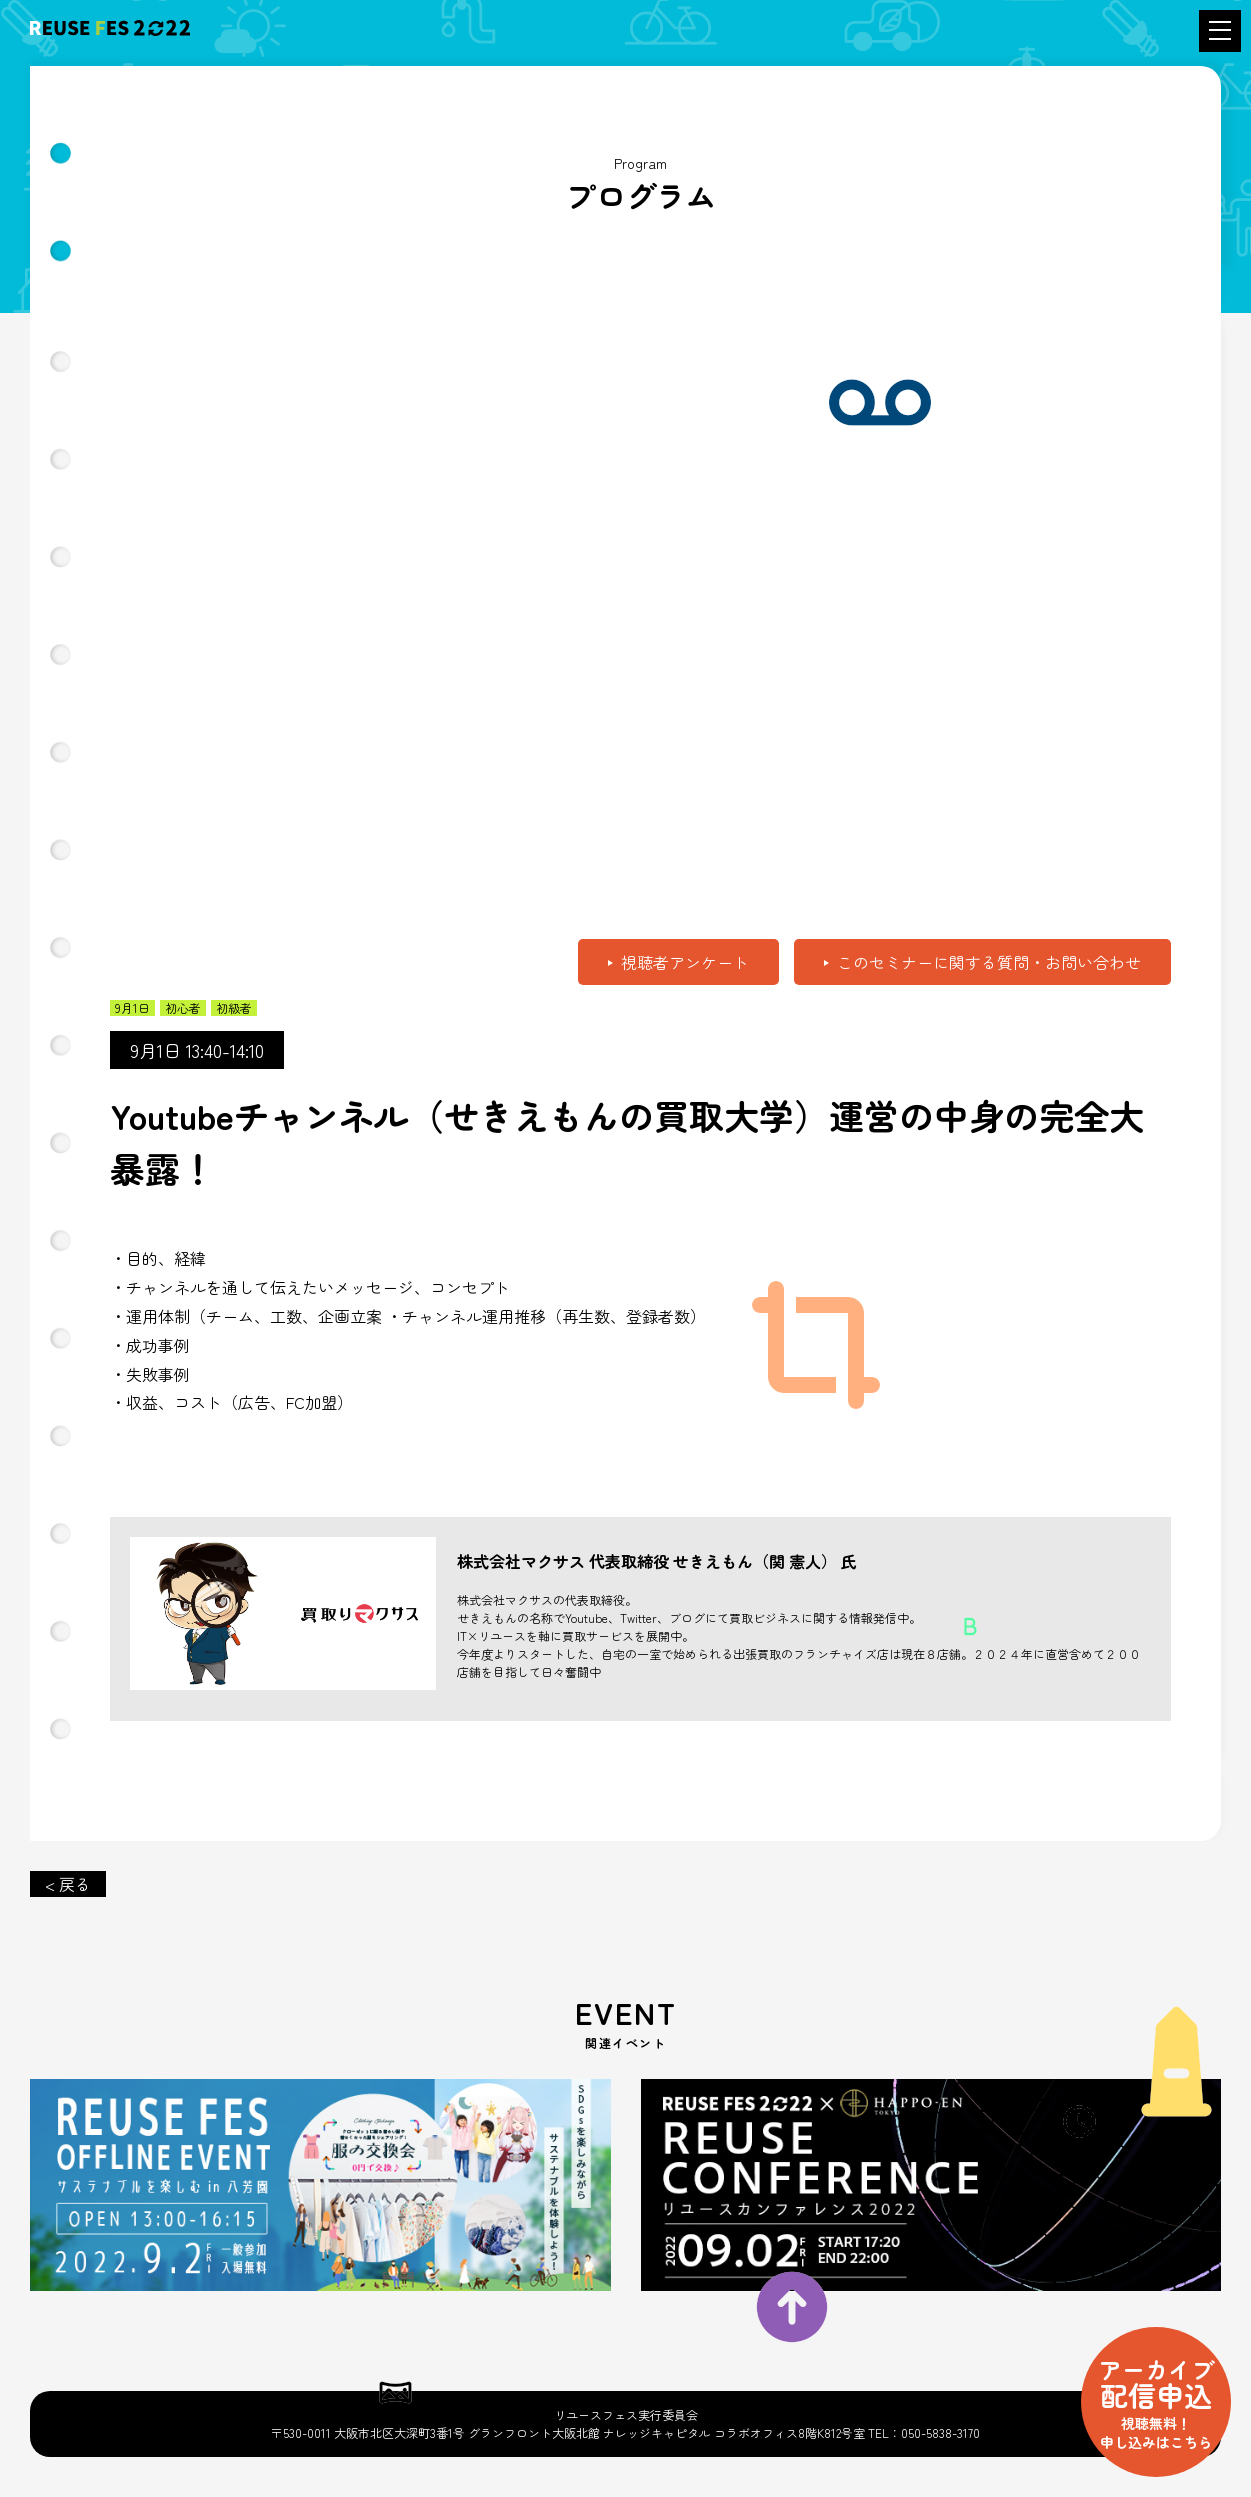 The image size is (1251, 2497). I want to click on view monuments or landmarks nearby, so click(1176, 2065).